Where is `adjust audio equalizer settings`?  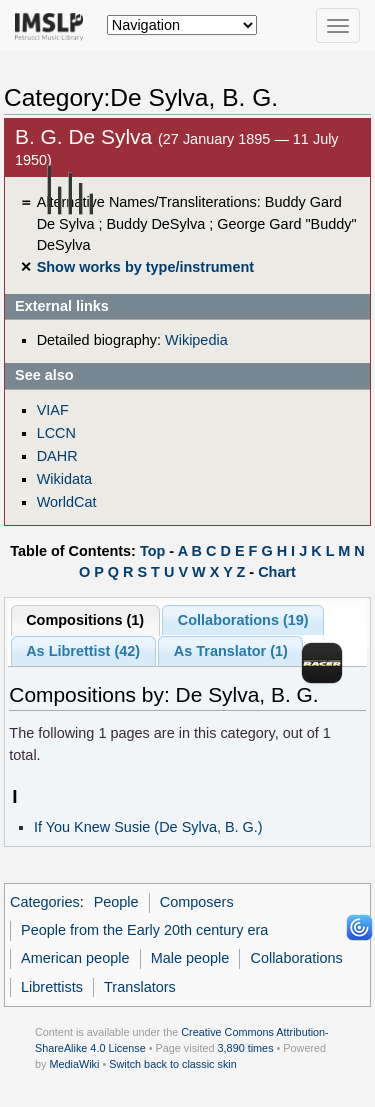 adjust audio equalizer settings is located at coordinates (72, 190).